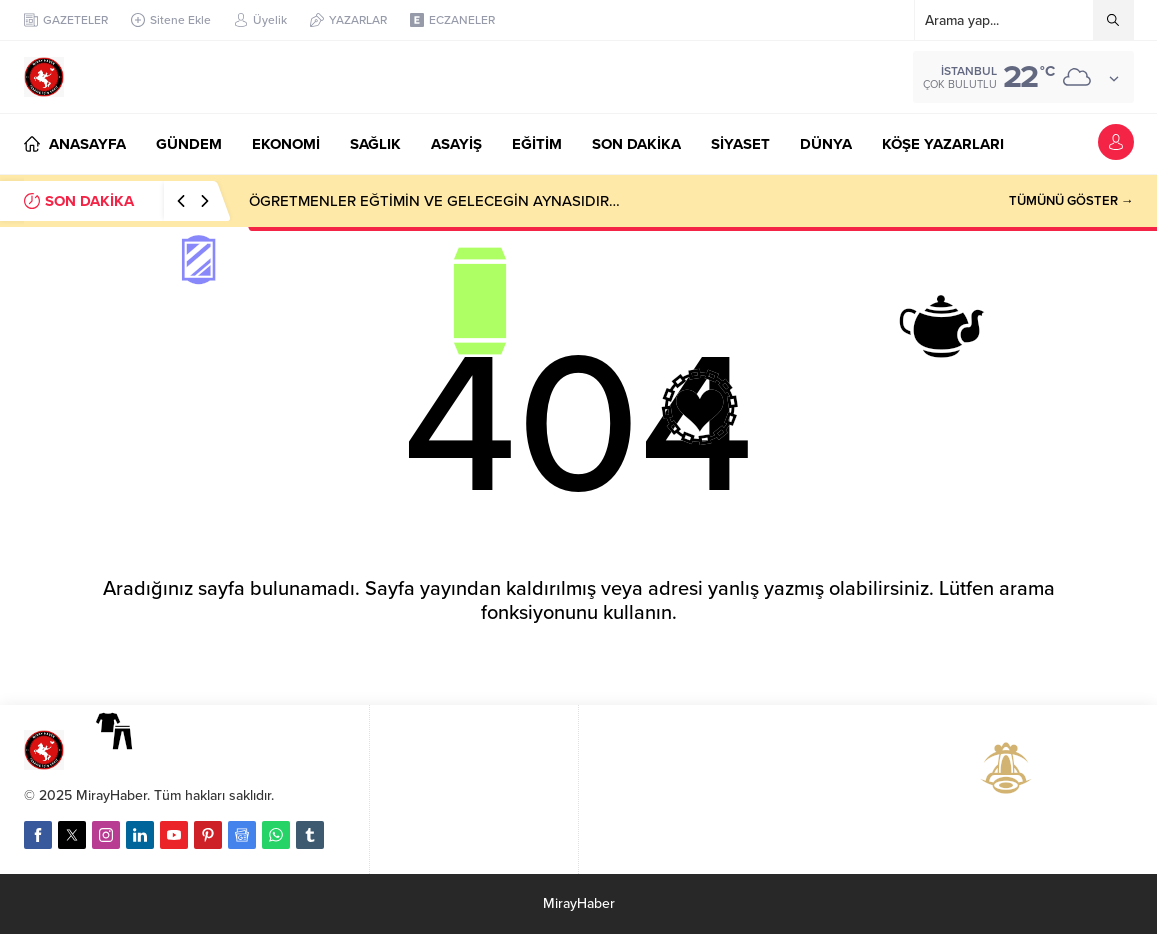 The width and height of the screenshot is (1157, 934). Describe the element at coordinates (699, 407) in the screenshot. I see `indicates a locked or committed relationship status` at that location.